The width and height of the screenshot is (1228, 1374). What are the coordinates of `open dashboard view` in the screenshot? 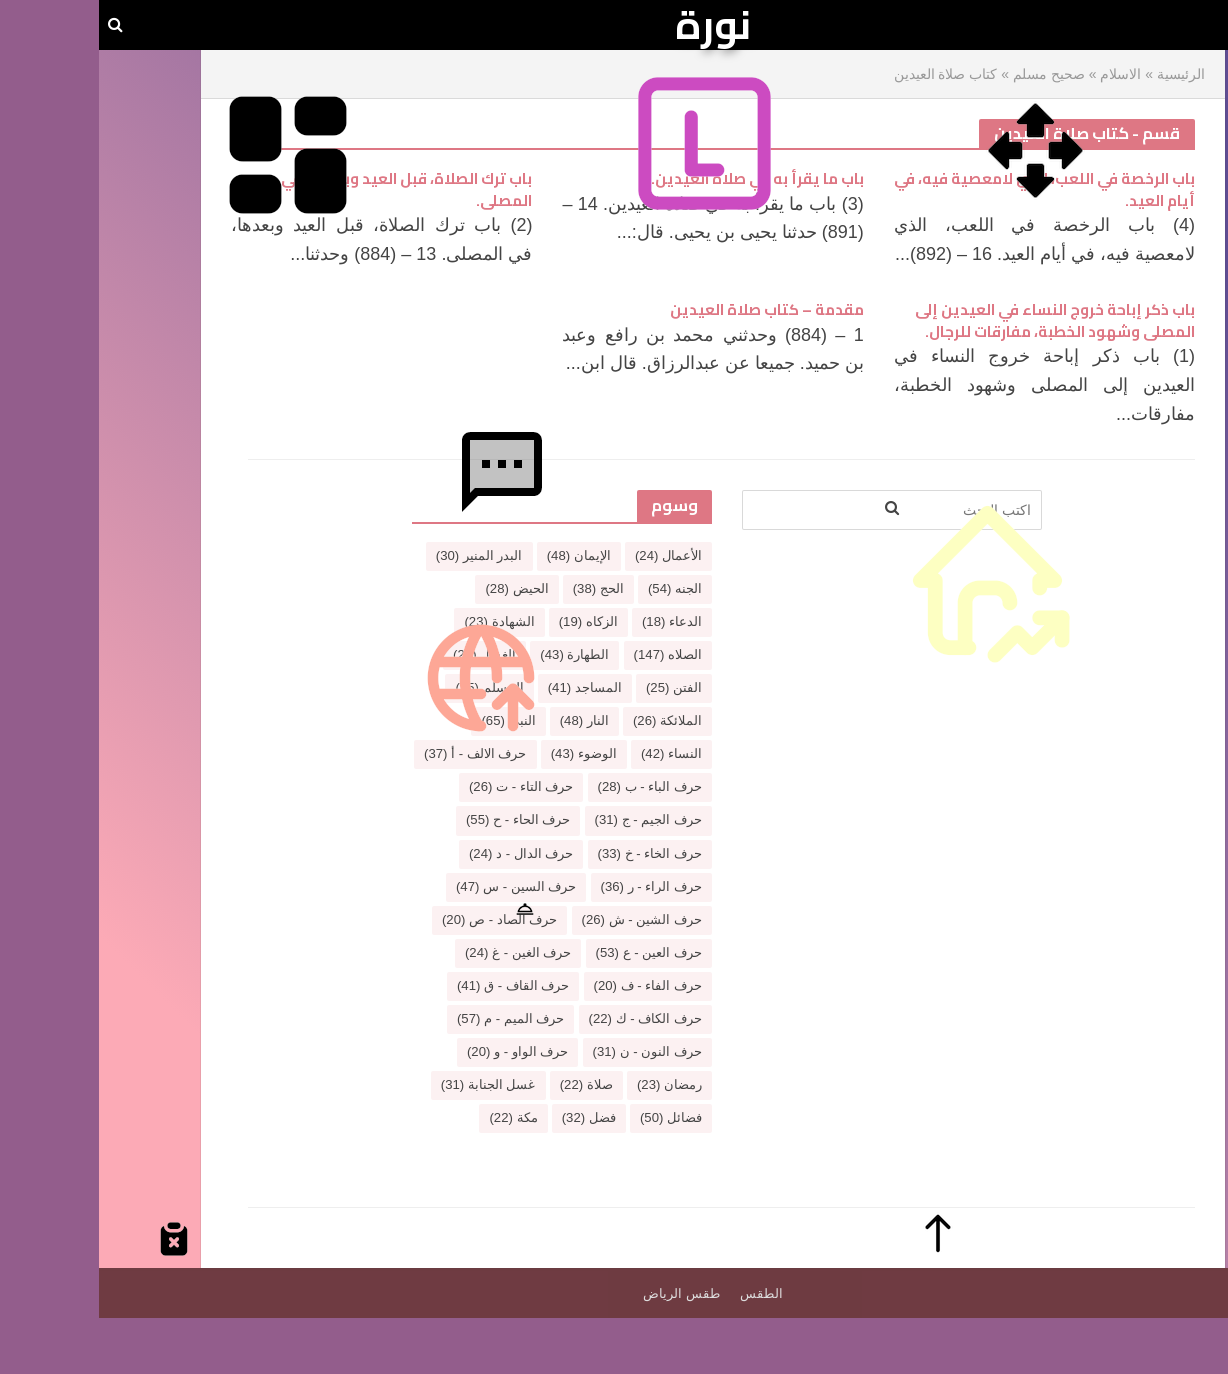 It's located at (288, 155).